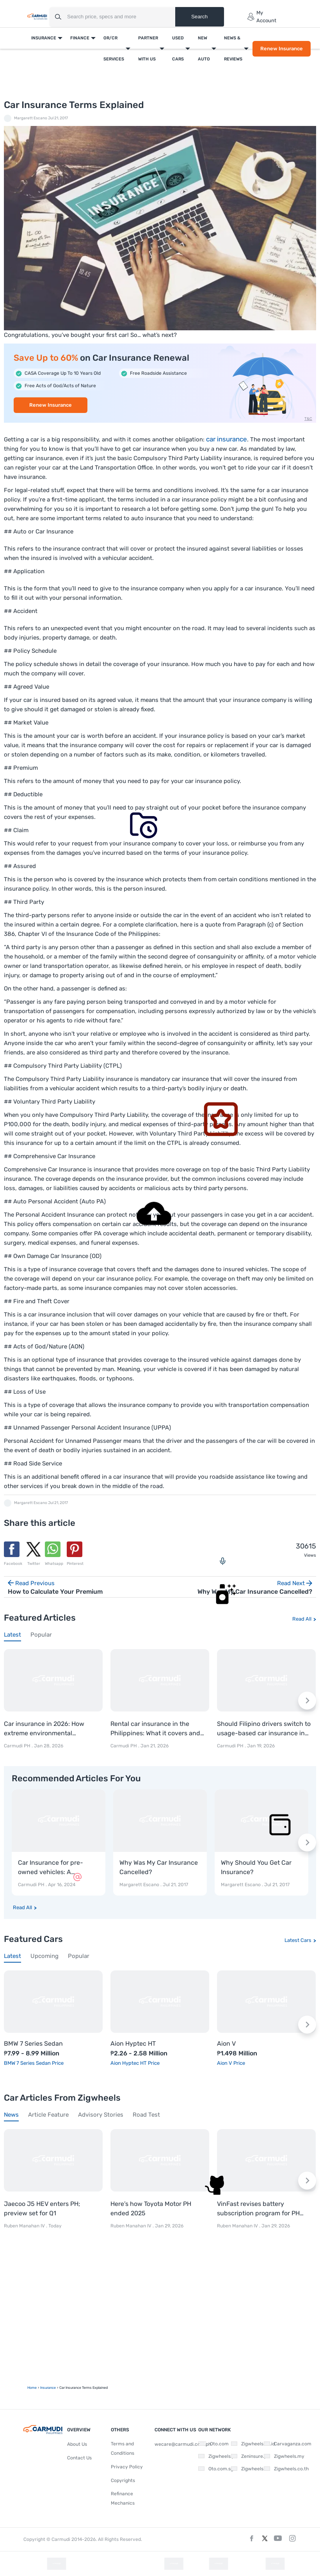 This screenshot has width=320, height=2576. I want to click on tap to start voice input, so click(222, 1561).